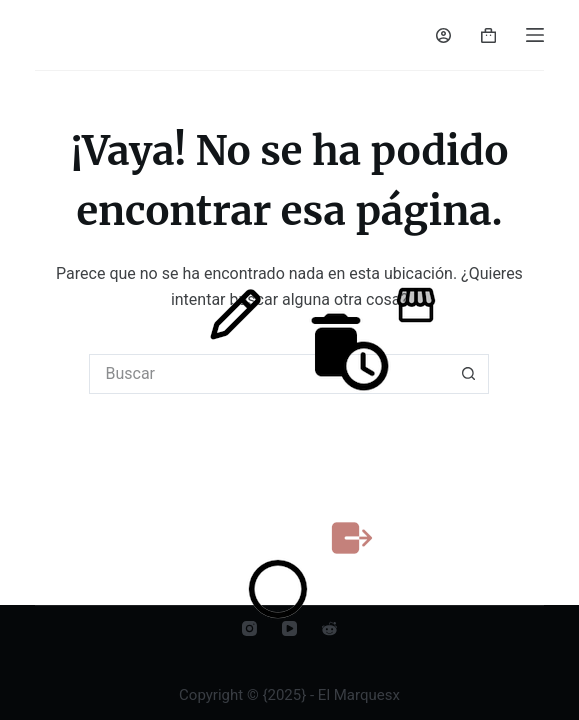 The height and width of the screenshot is (720, 579). I want to click on enable auto-delete for messages or files, so click(350, 352).